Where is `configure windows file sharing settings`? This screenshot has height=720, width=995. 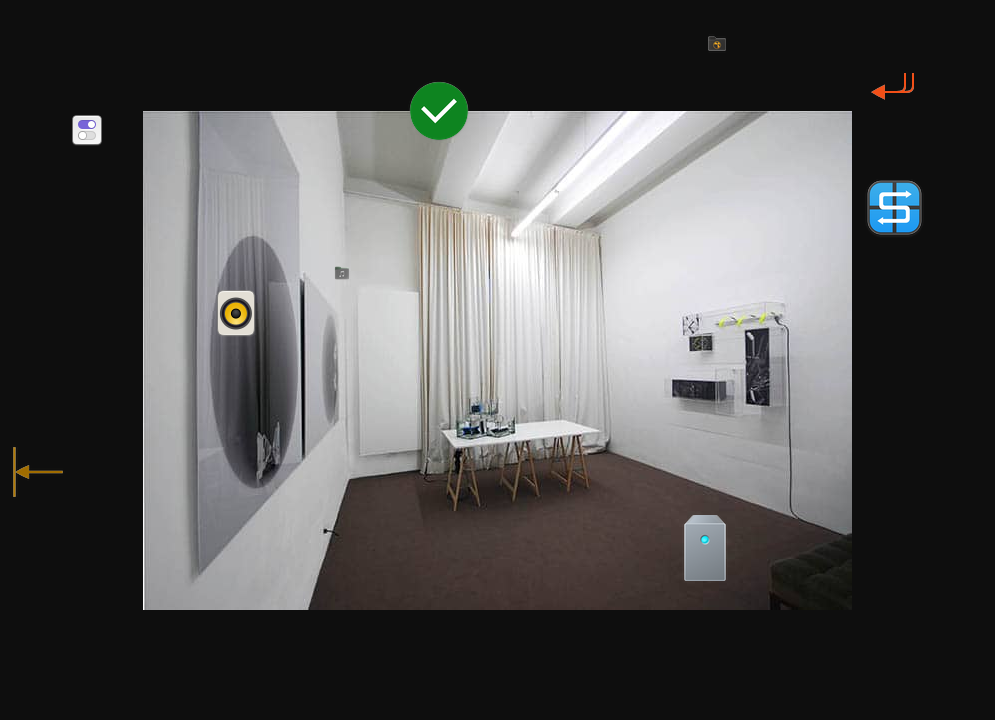 configure windows file sharing settings is located at coordinates (894, 208).